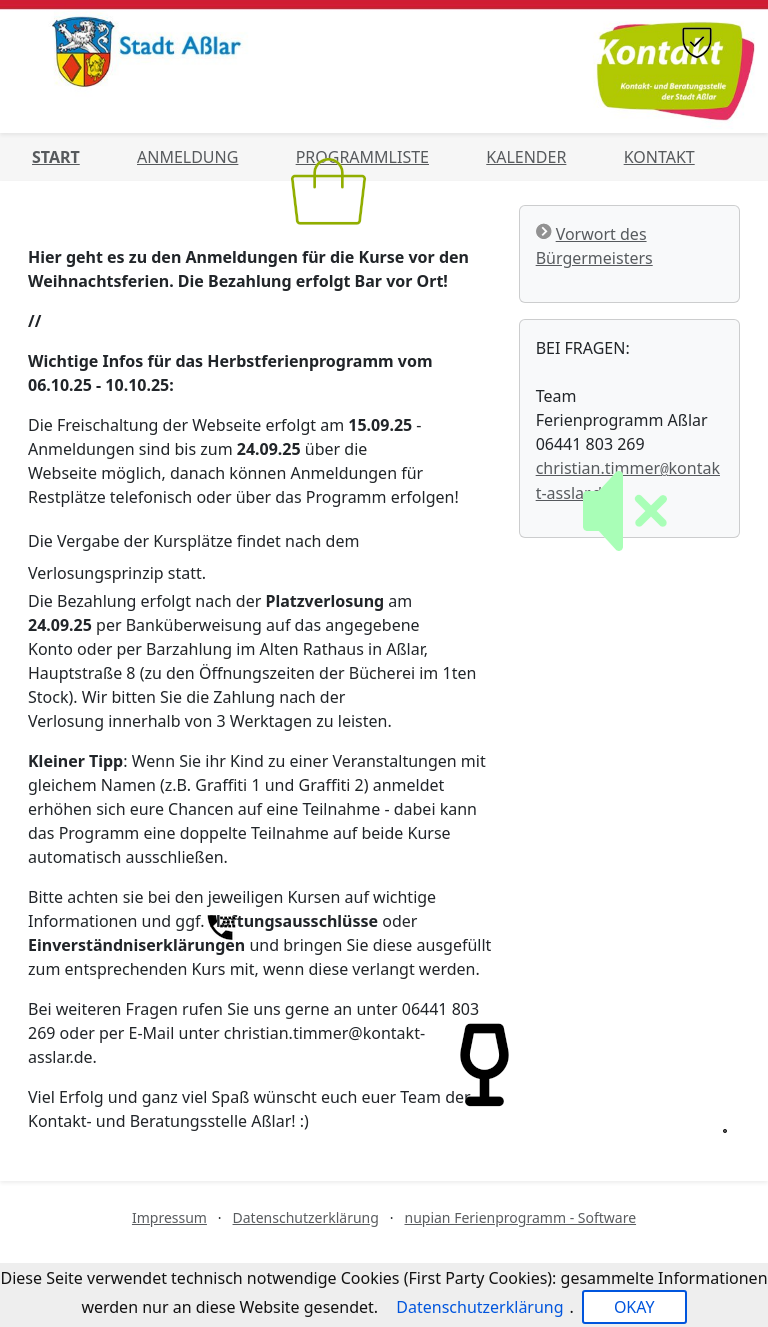 The image size is (768, 1327). I want to click on access TTY/TDD accessibility calling features, so click(221, 927).